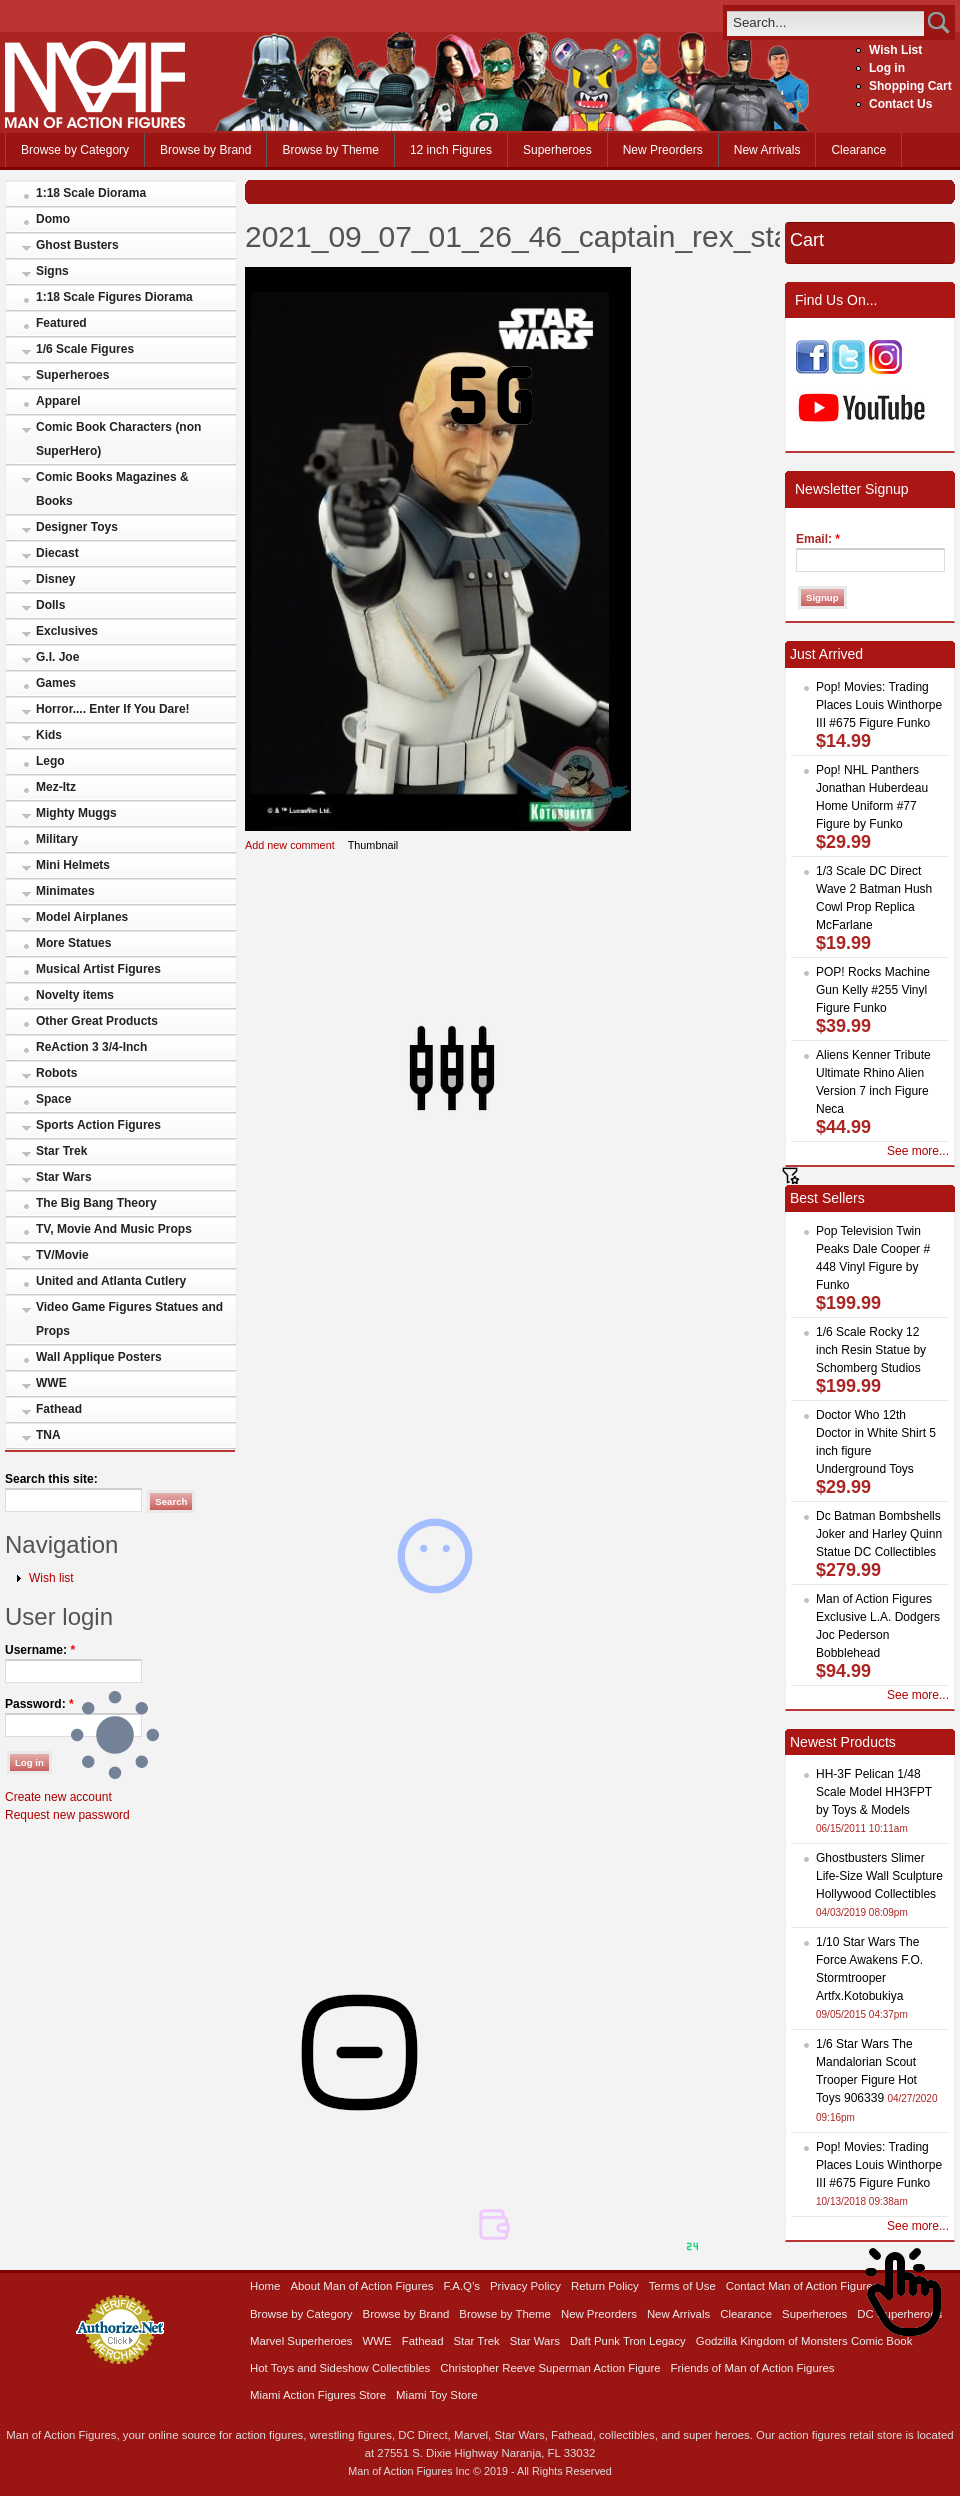 This screenshot has width=960, height=2496. What do you see at coordinates (435, 1556) in the screenshot?
I see `indicates a neutral or undecided mood state` at bounding box center [435, 1556].